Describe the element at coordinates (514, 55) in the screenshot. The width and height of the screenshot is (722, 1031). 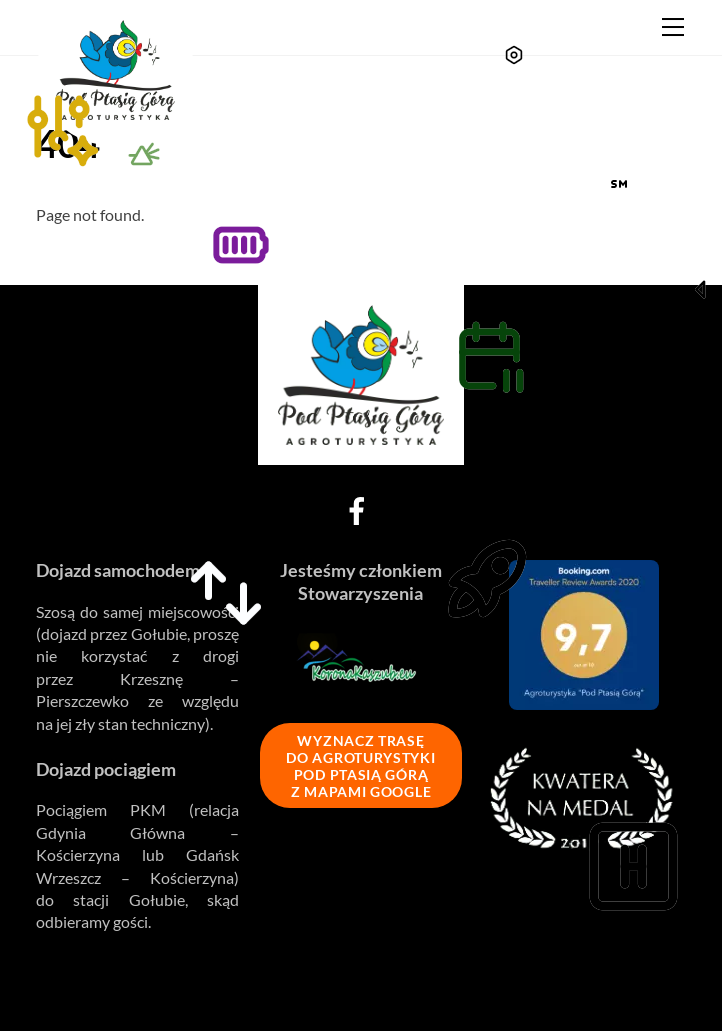
I see `access settings or configuration options` at that location.